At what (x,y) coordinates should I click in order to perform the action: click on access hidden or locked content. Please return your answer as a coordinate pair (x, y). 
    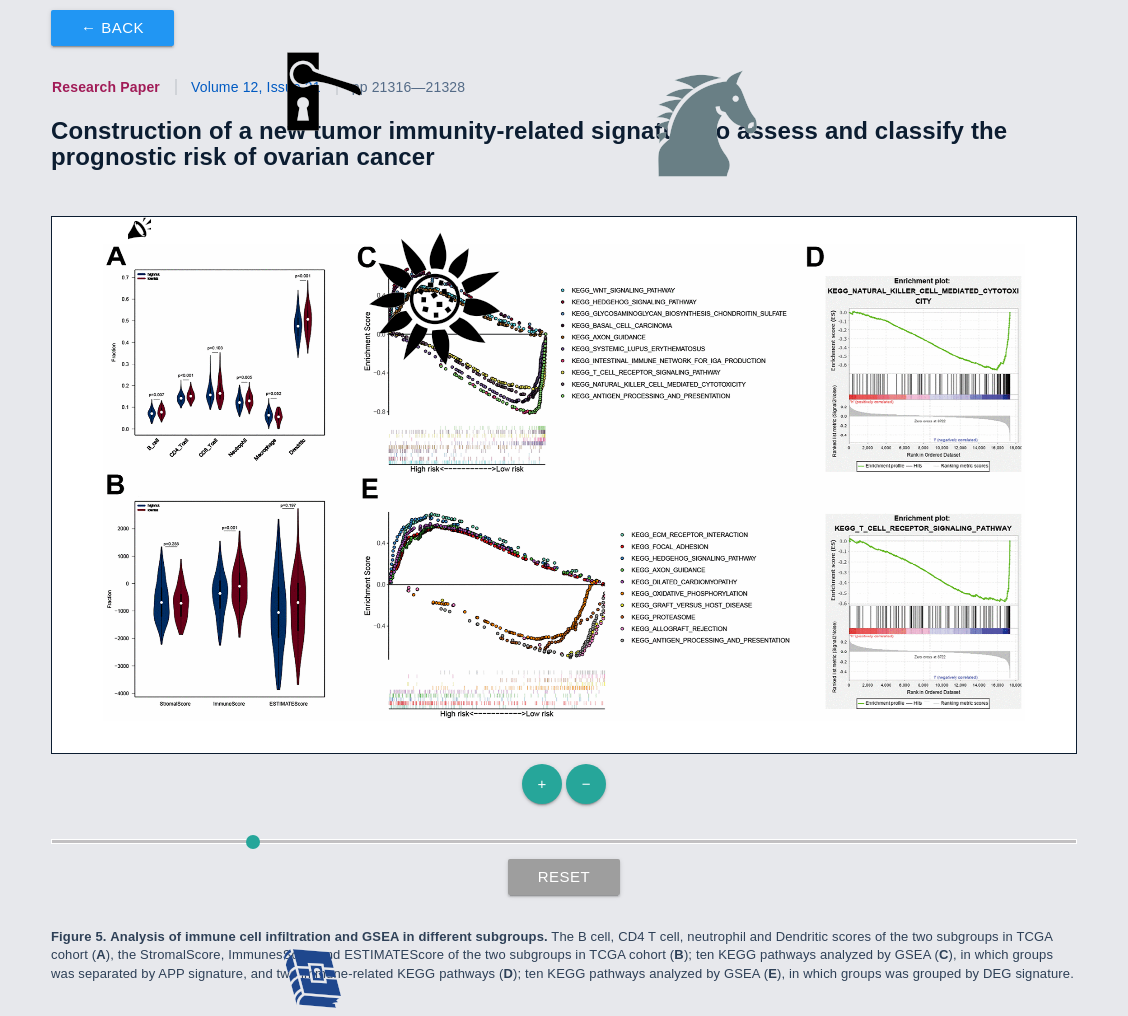
    Looking at the image, I should click on (312, 978).